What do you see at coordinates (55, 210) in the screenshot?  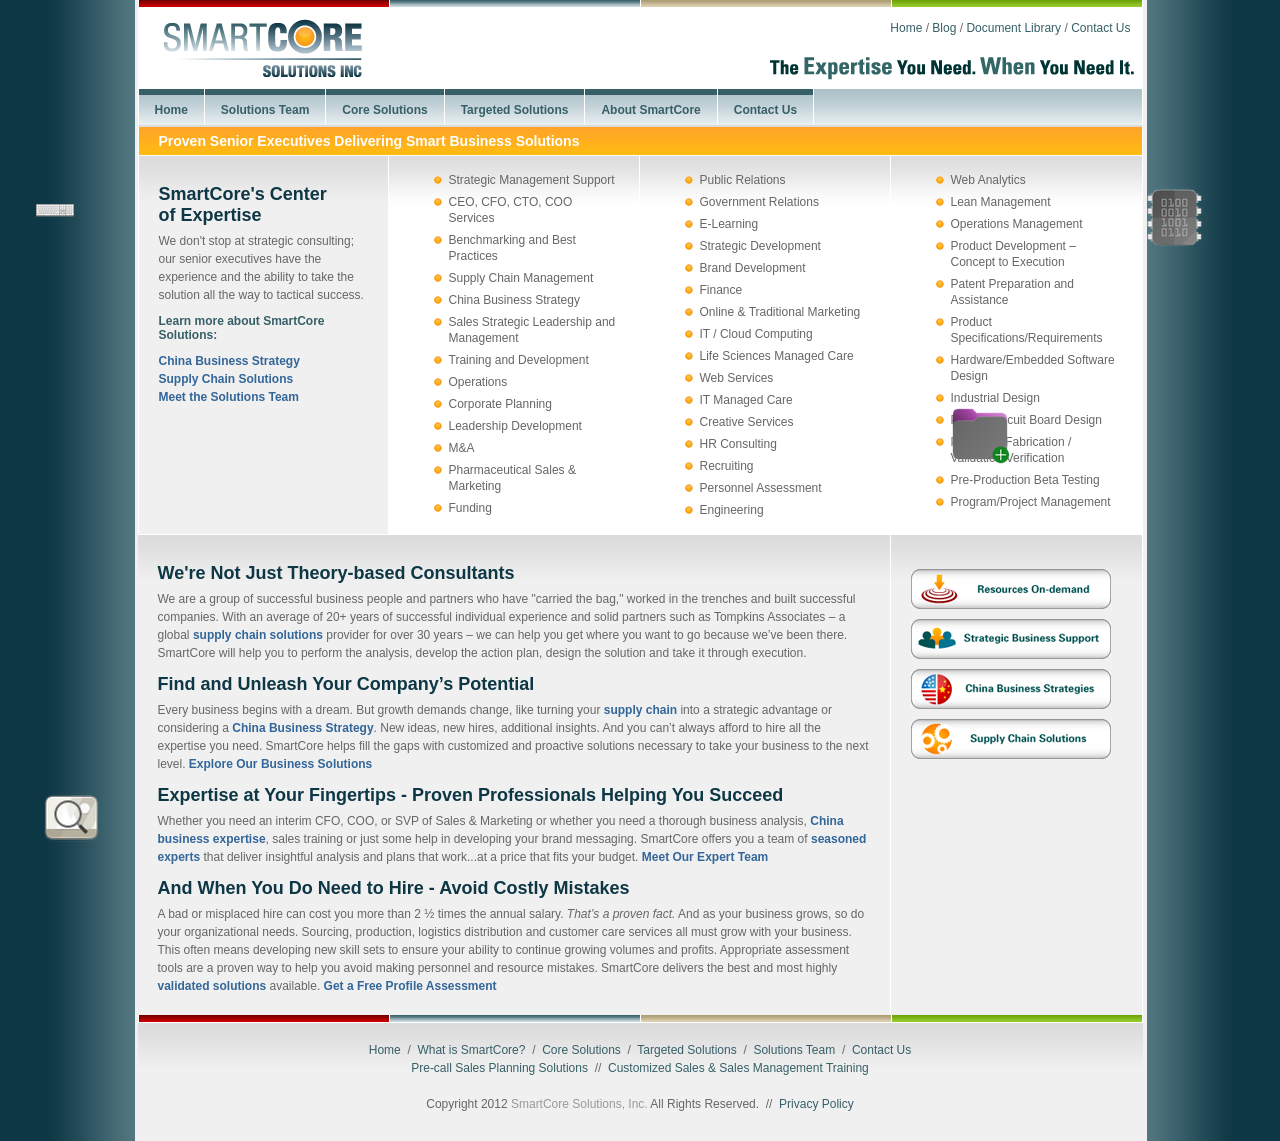 I see `connect an extended keyboard via bluetooth` at bounding box center [55, 210].